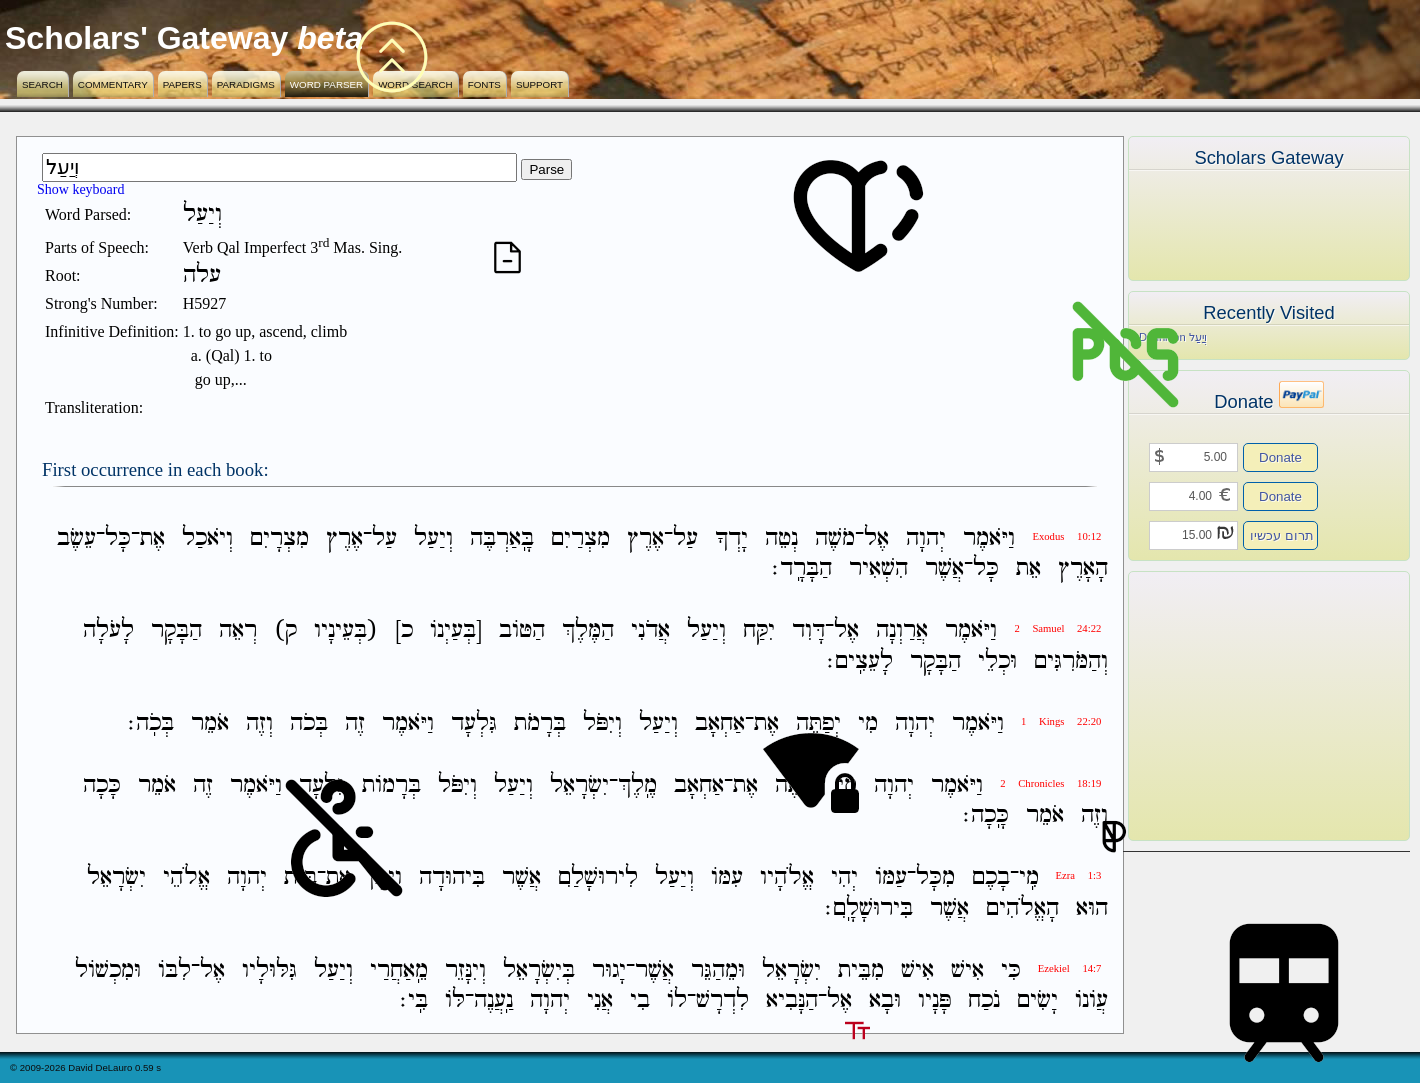 The image size is (1420, 1083). I want to click on accessibility features are turned off, so click(344, 838).